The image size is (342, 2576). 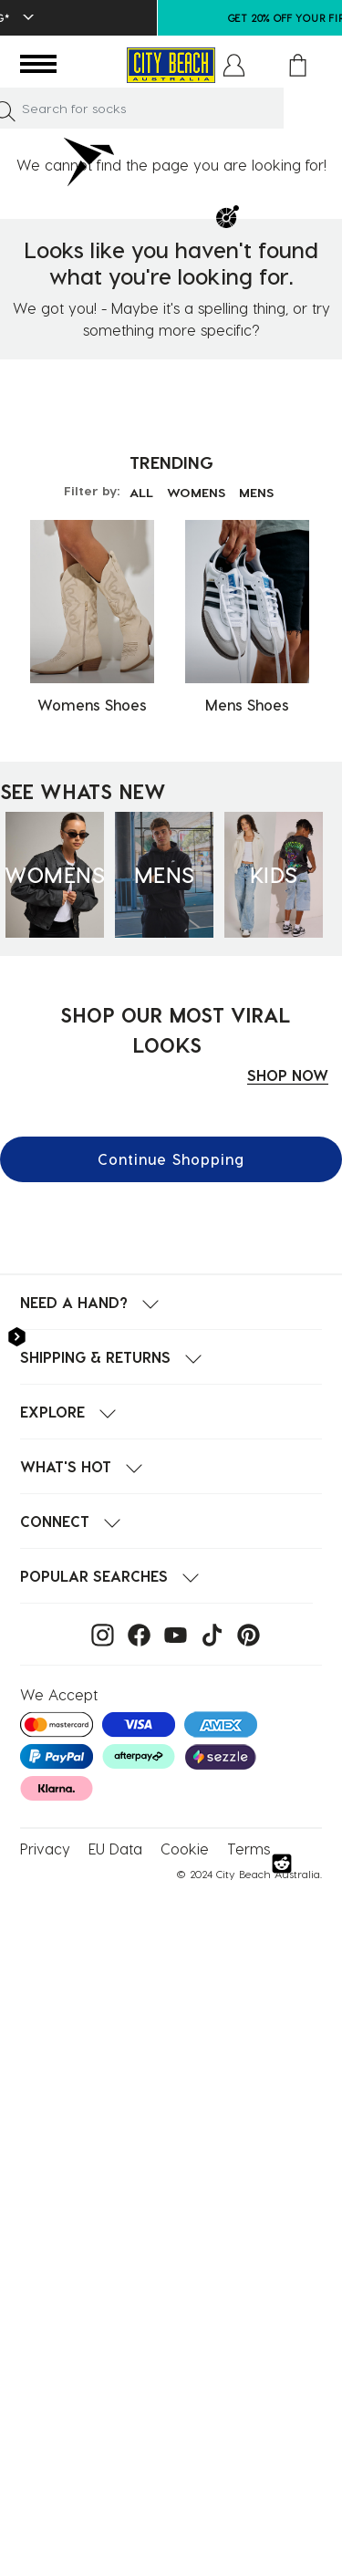 I want to click on openapi initiative logo, so click(x=227, y=216).